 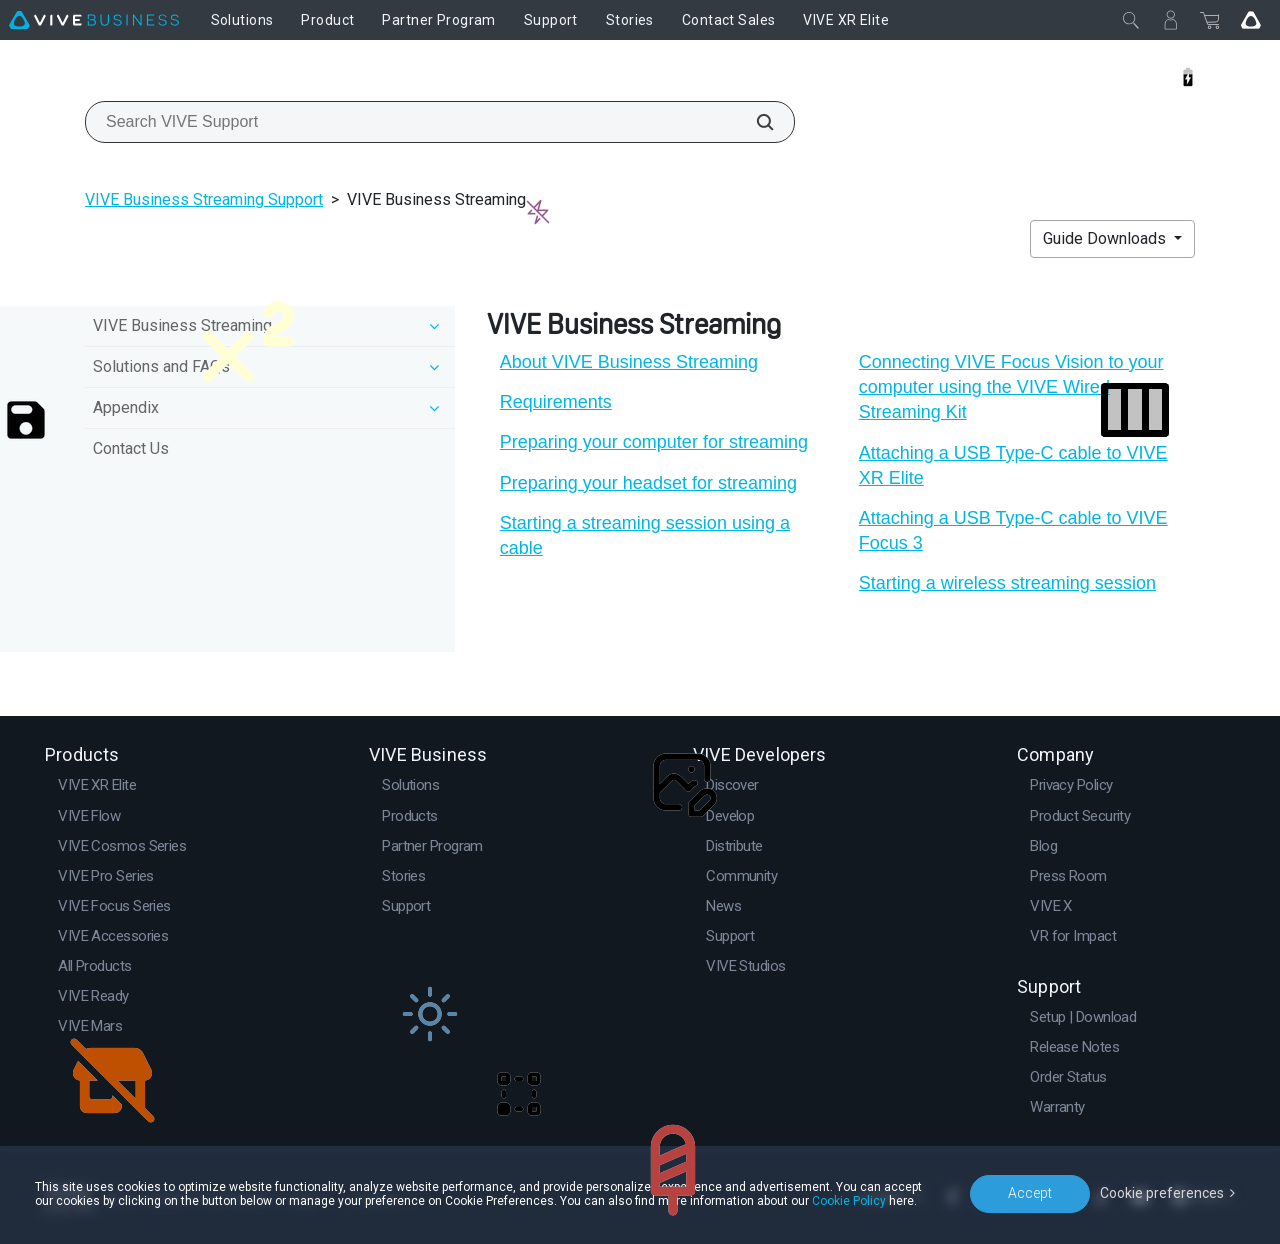 What do you see at coordinates (519, 1094) in the screenshot?
I see `set transform anchor to bottom-left corner` at bounding box center [519, 1094].